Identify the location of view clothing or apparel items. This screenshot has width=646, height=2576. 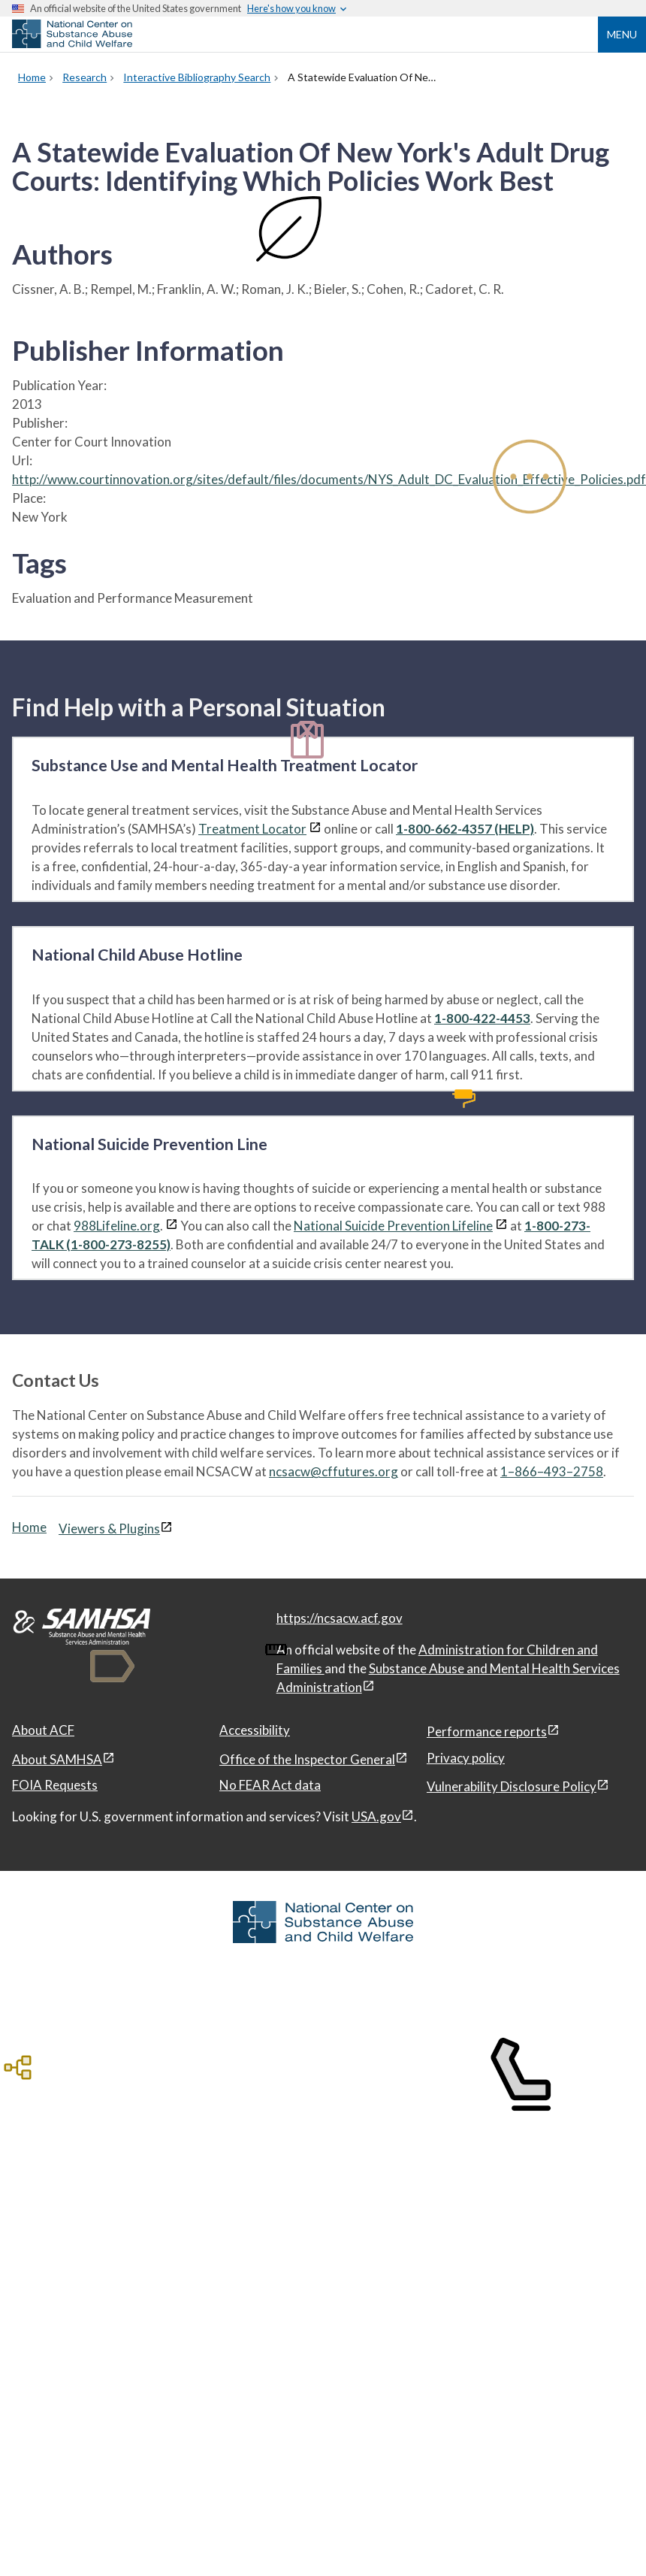
(307, 740).